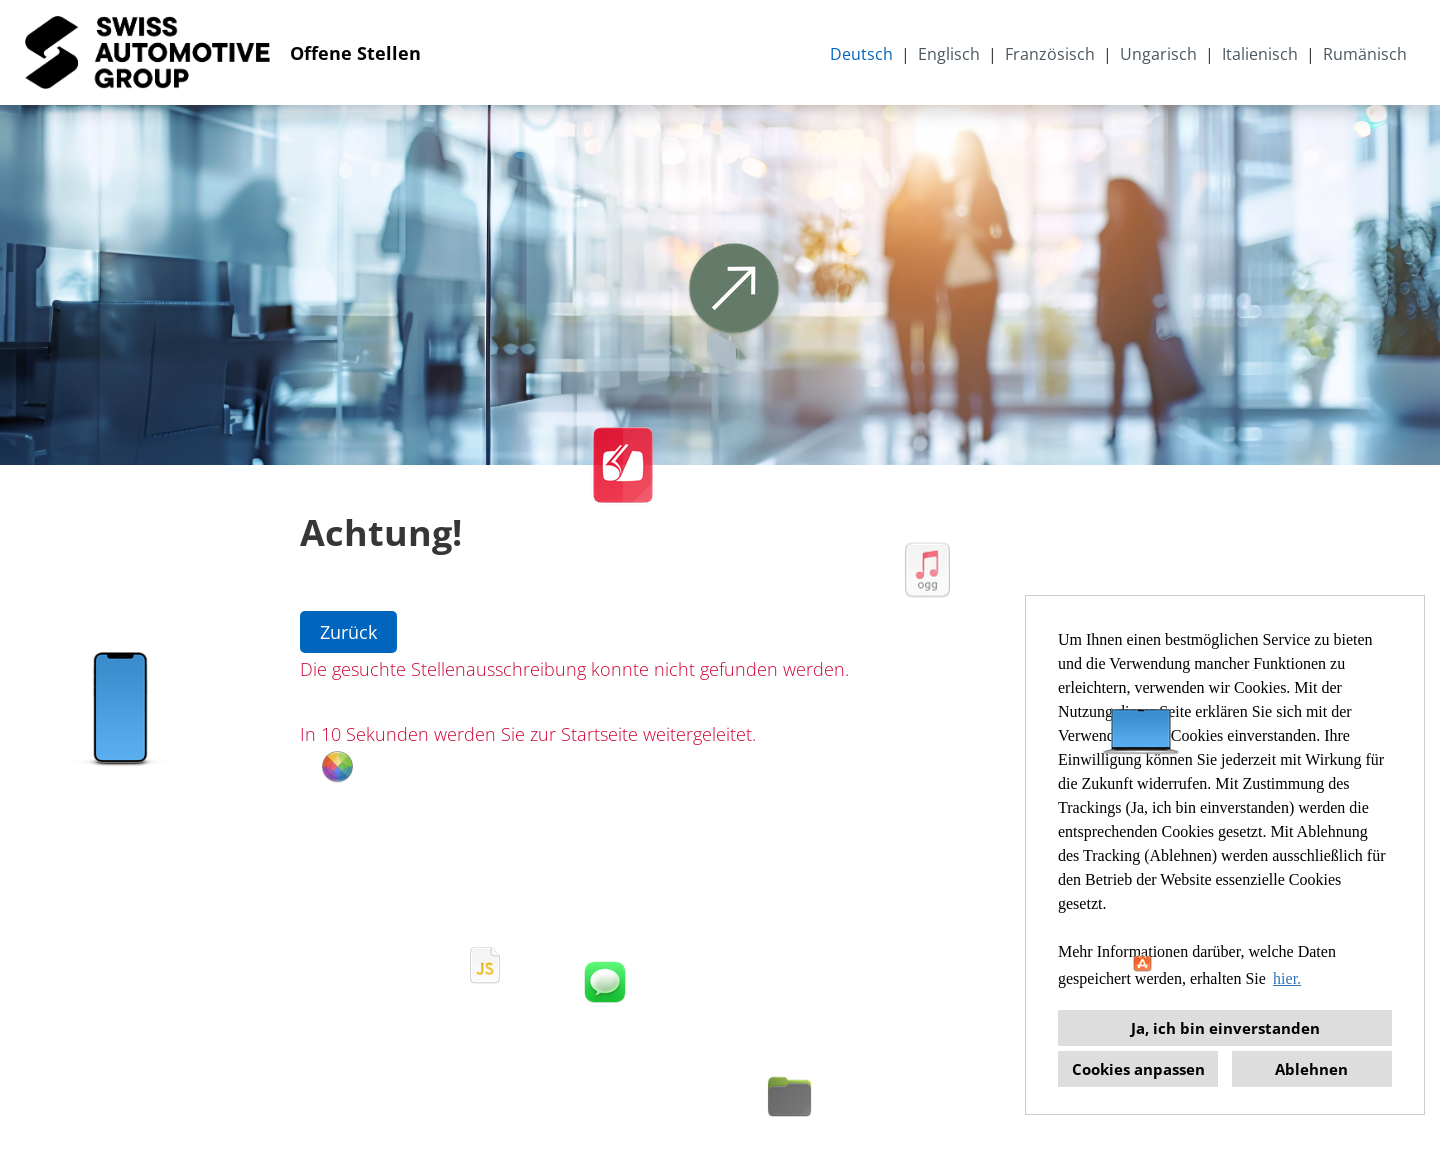 This screenshot has height=1160, width=1440. What do you see at coordinates (337, 766) in the screenshot?
I see `open color picker tool` at bounding box center [337, 766].